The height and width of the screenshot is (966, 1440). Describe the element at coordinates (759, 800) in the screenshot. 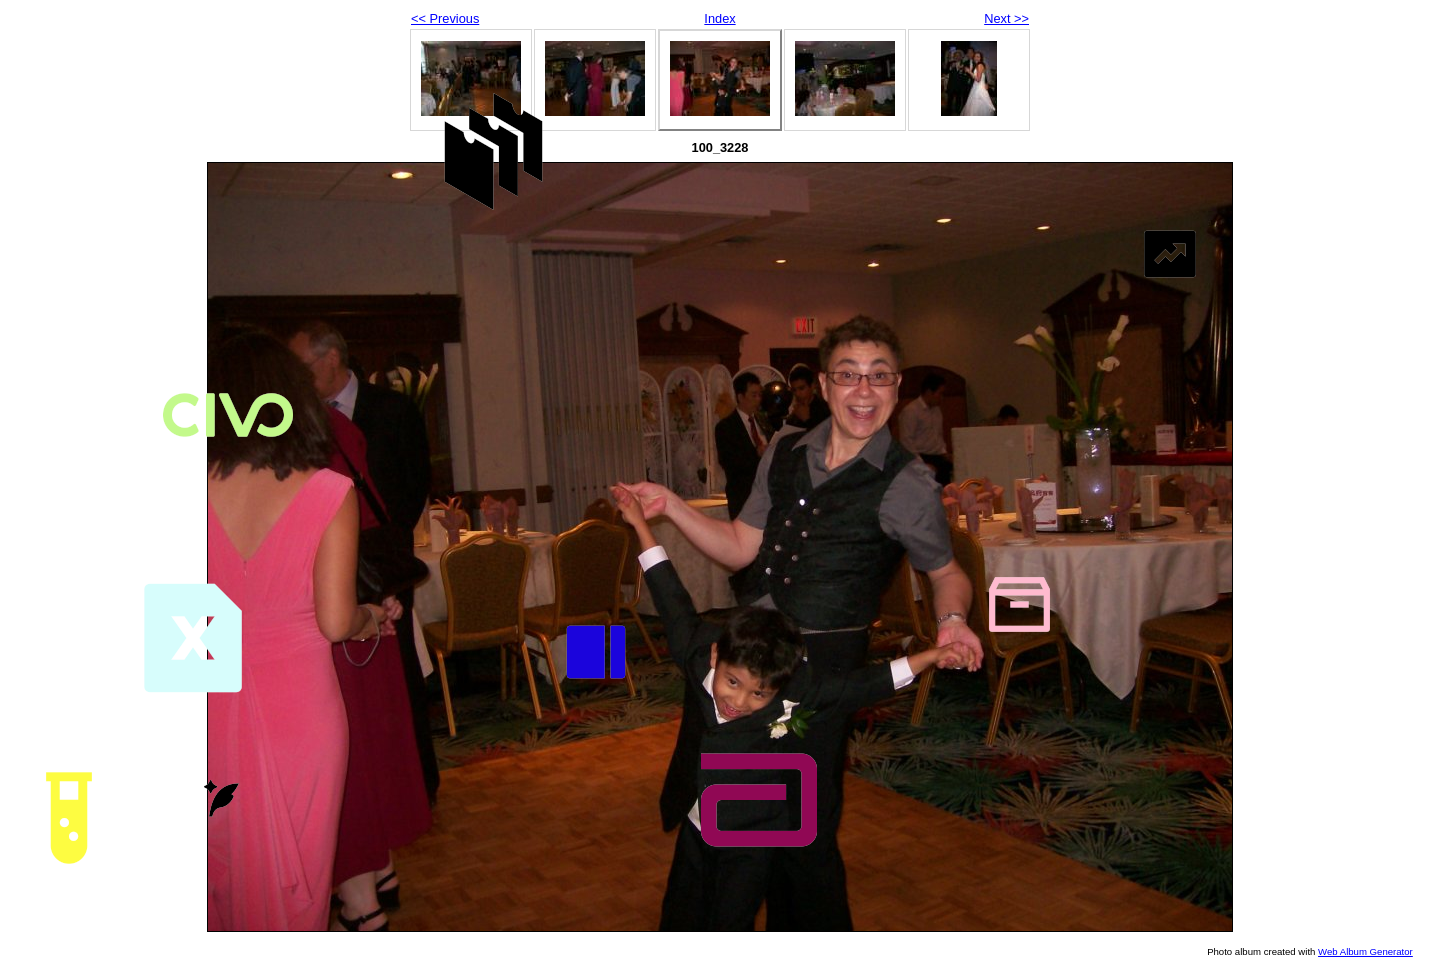

I see `abbott company logo` at that location.